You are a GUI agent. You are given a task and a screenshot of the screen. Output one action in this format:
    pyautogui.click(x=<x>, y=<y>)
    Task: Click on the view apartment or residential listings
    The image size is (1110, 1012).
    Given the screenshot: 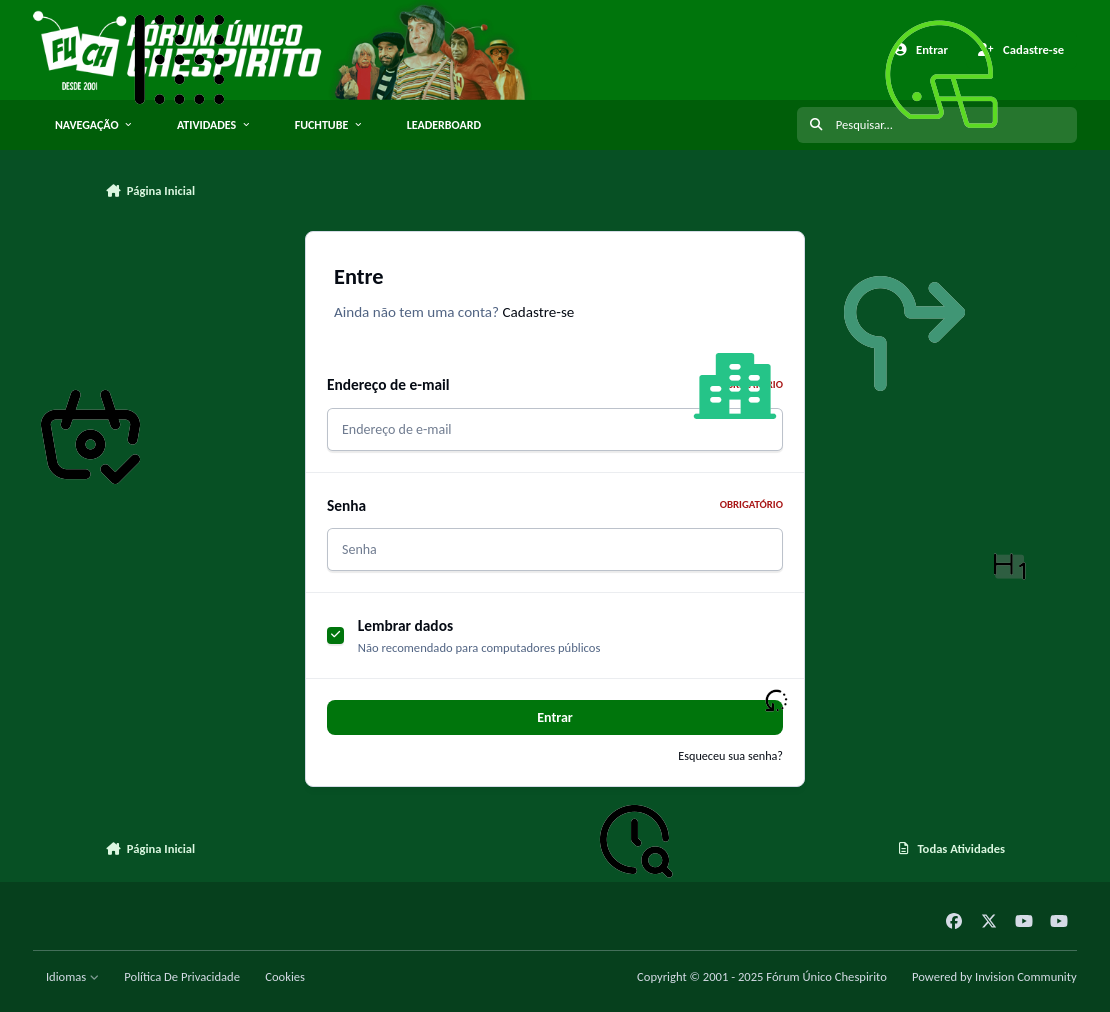 What is the action you would take?
    pyautogui.click(x=735, y=386)
    